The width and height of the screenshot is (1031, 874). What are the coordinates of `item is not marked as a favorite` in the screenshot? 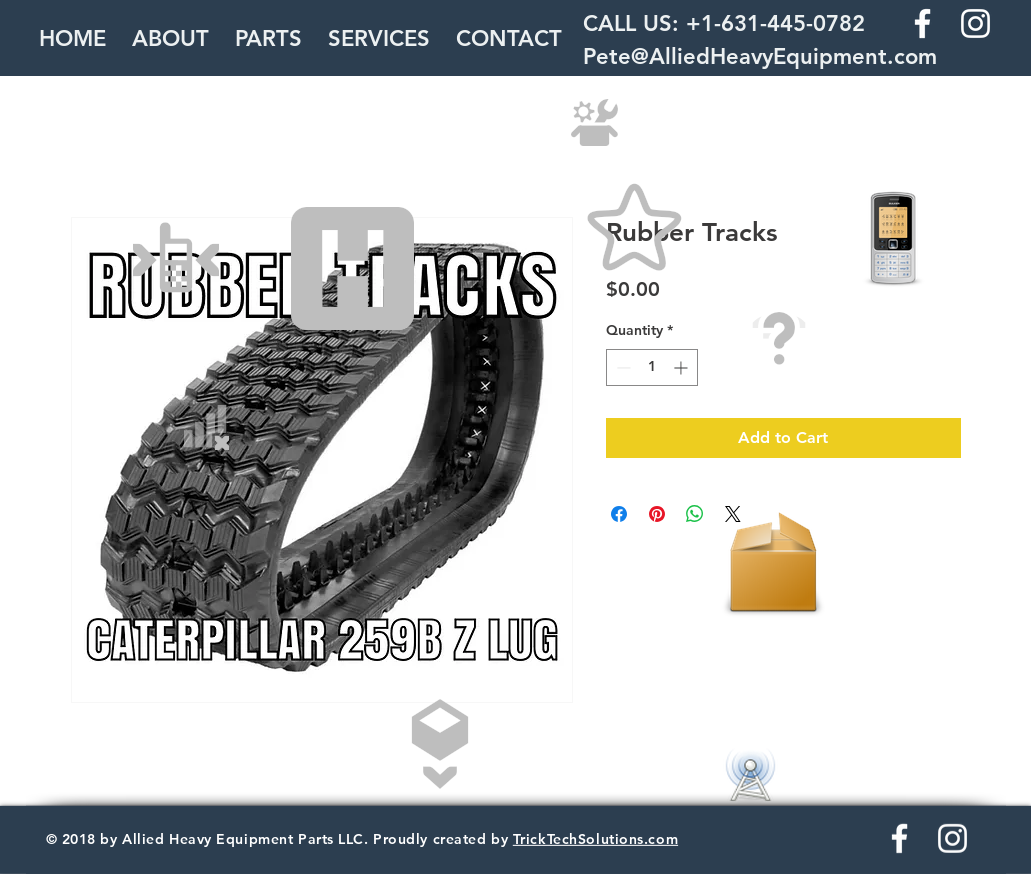 It's located at (634, 230).